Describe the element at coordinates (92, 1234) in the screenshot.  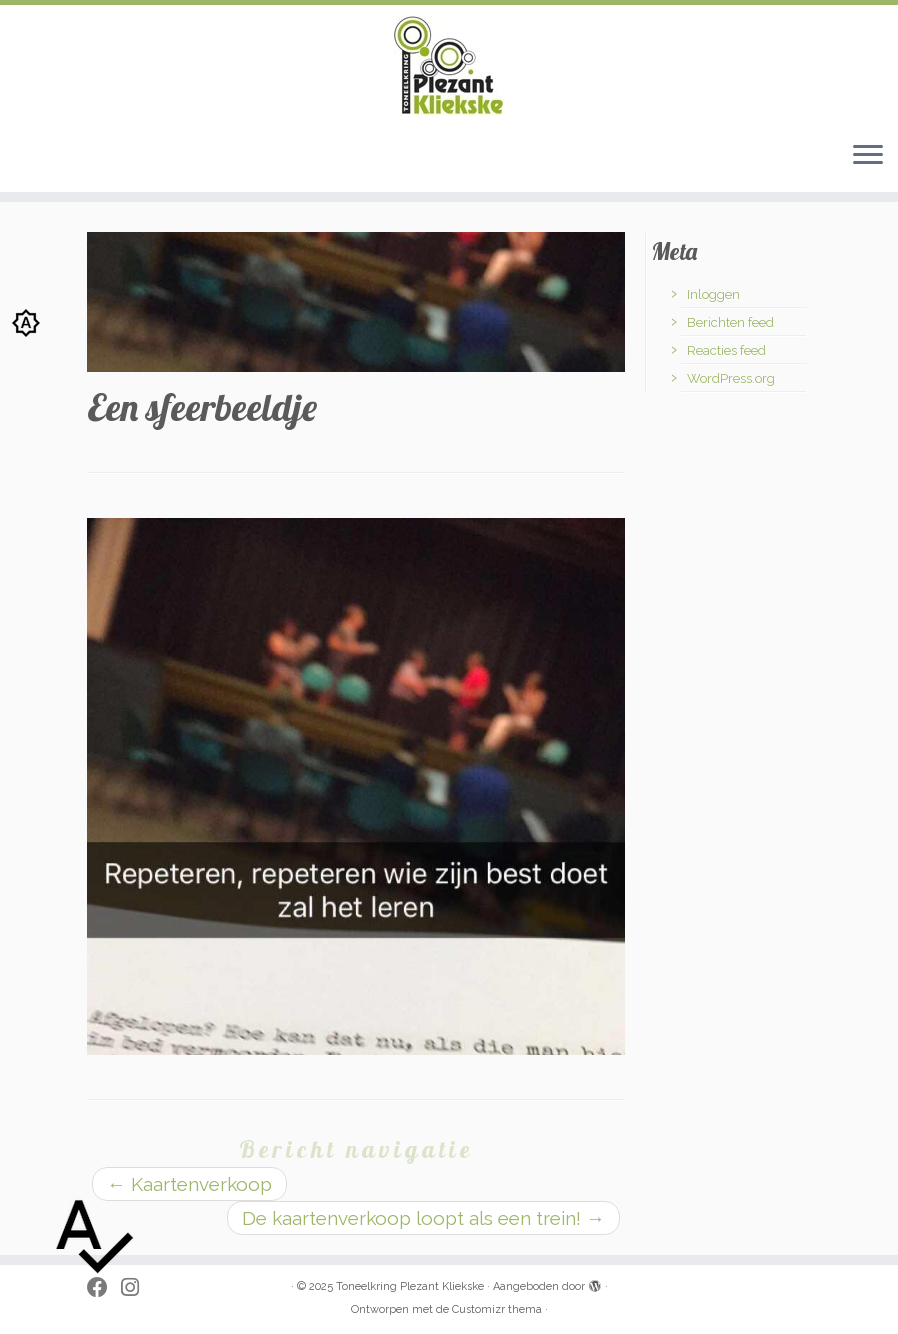
I see `check spelling and grammar` at that location.